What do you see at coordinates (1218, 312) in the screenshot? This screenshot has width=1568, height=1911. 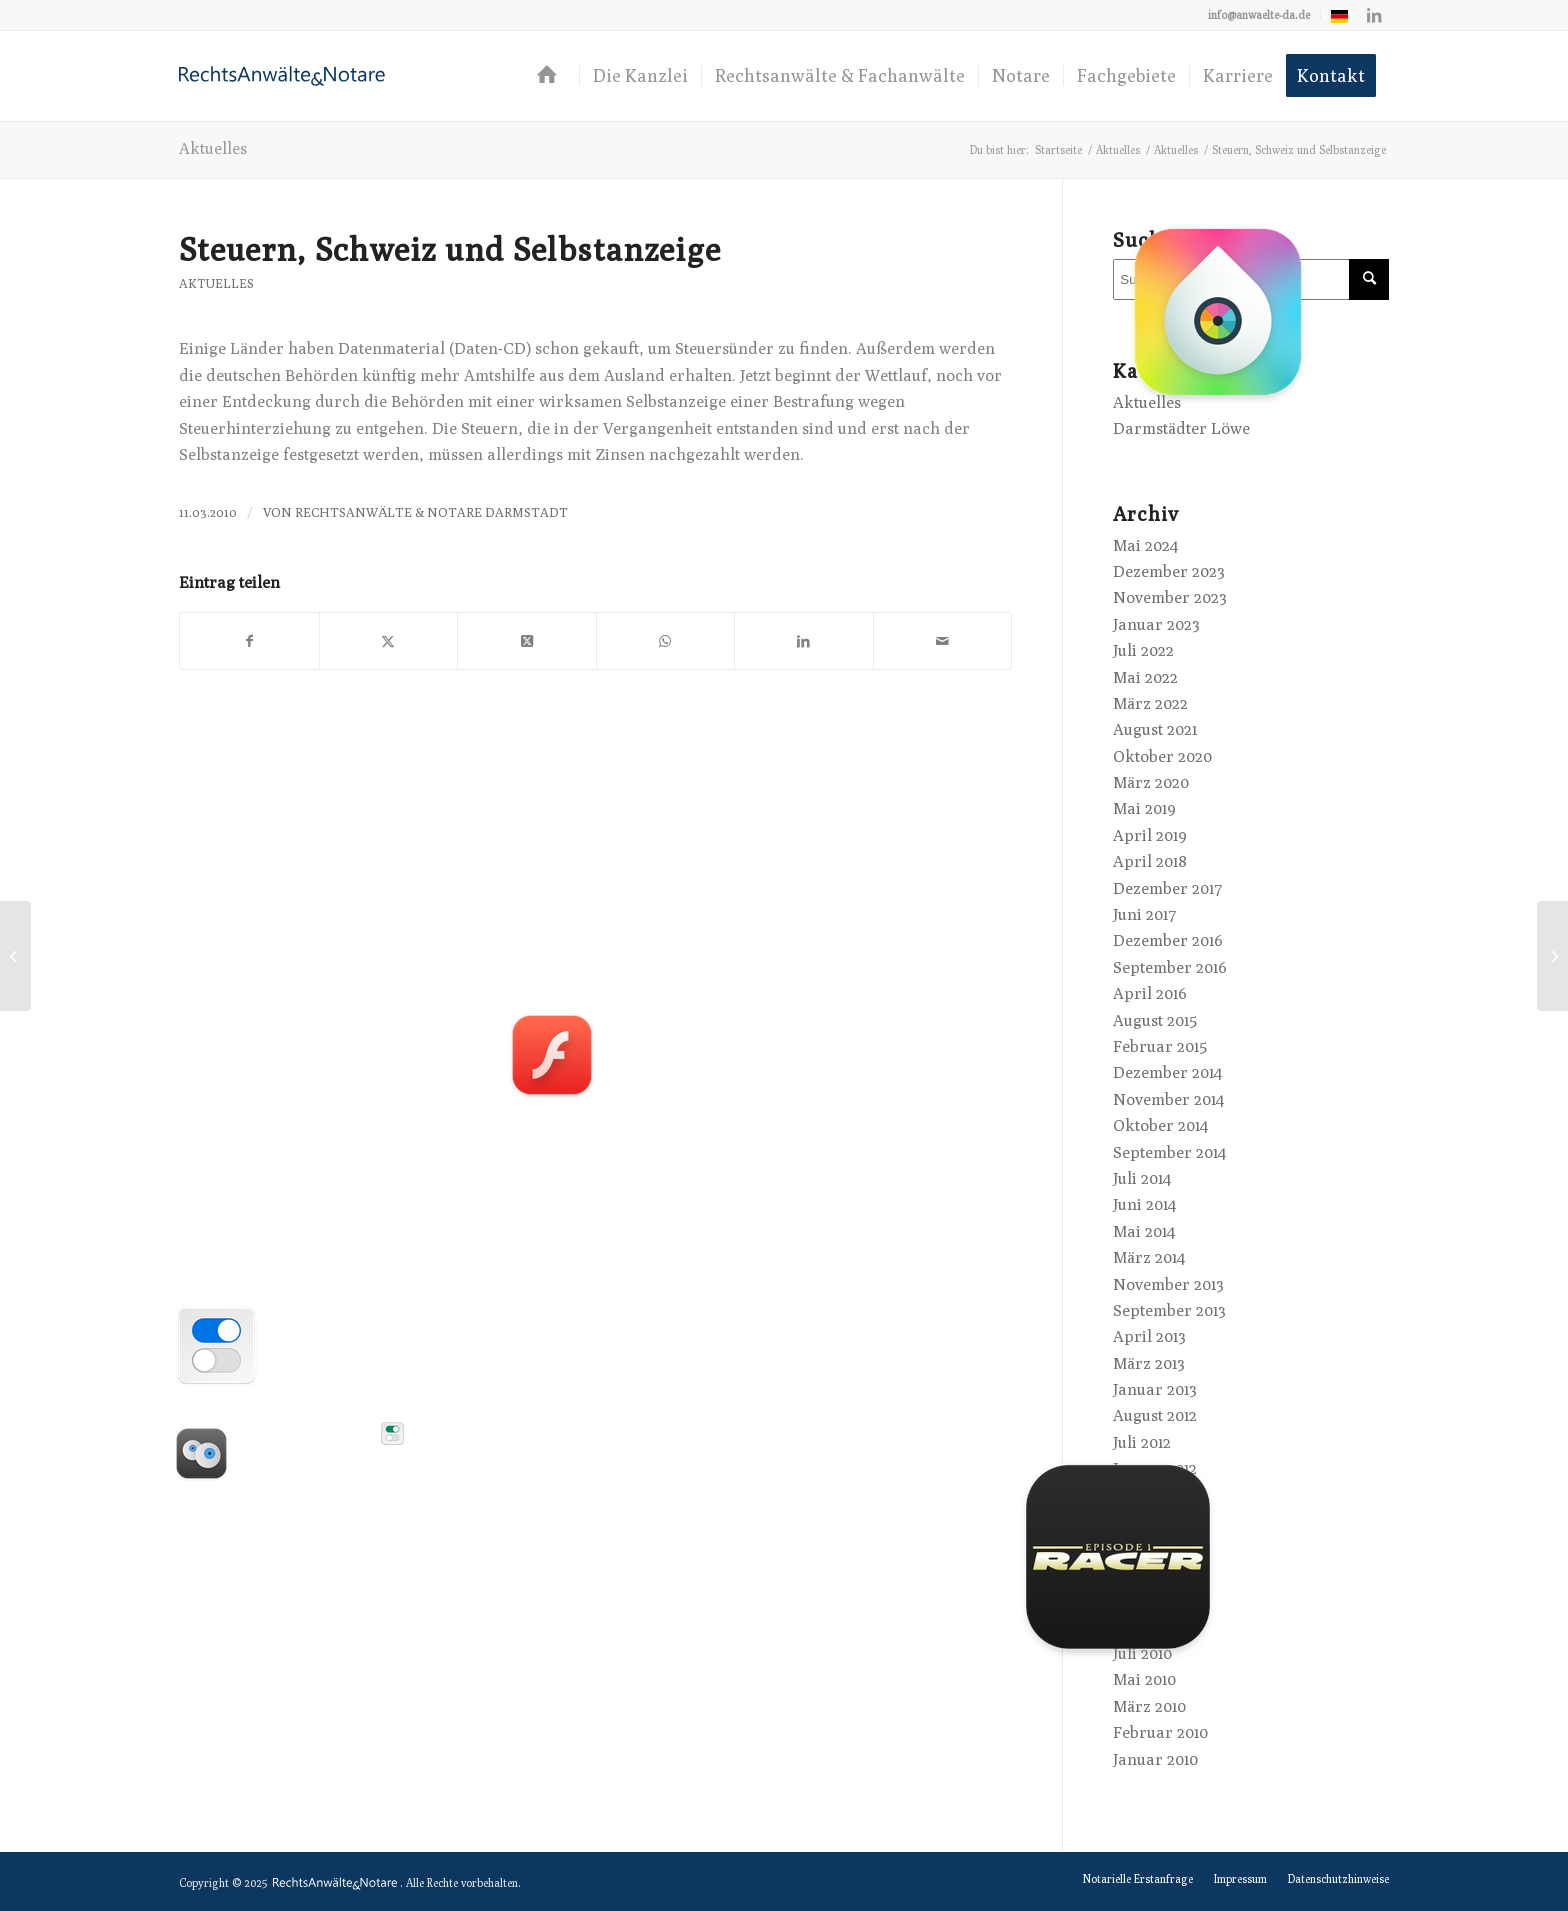 I see `open color preferences settings` at bounding box center [1218, 312].